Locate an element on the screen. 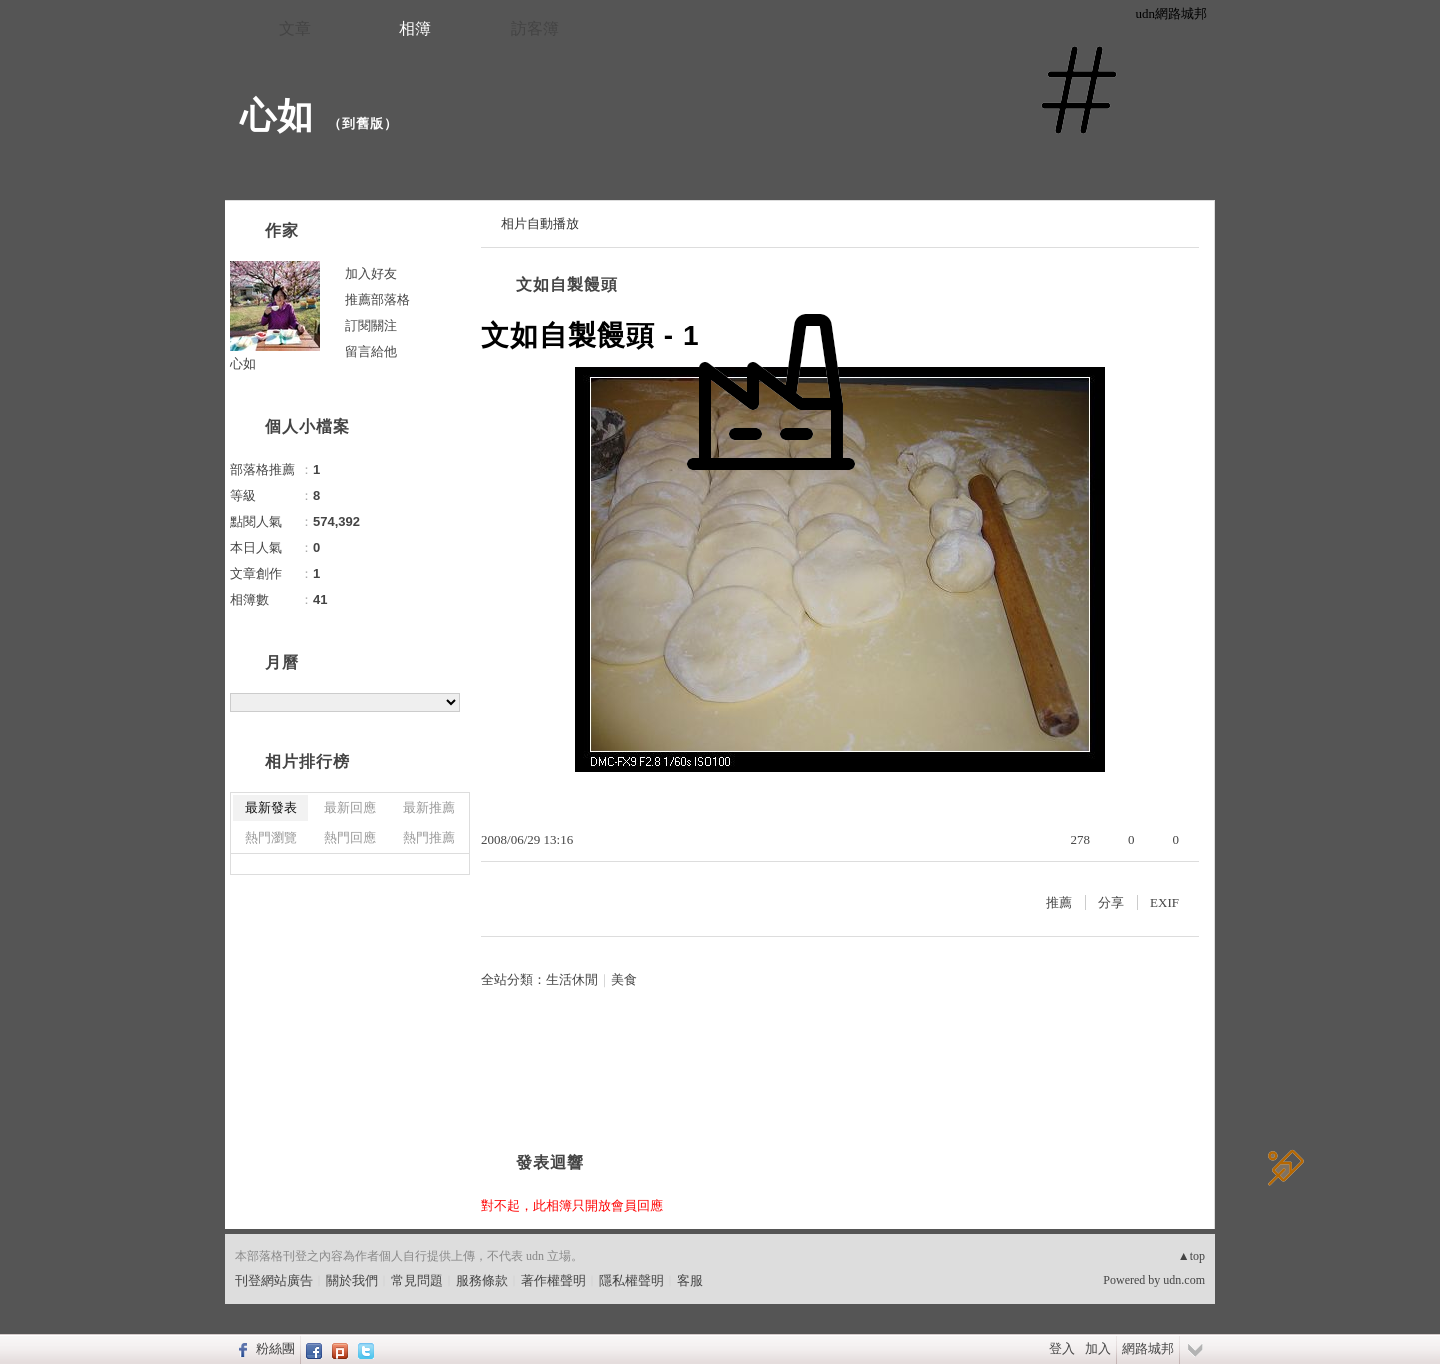 This screenshot has width=1440, height=1364. add or search hashtags is located at coordinates (1079, 90).